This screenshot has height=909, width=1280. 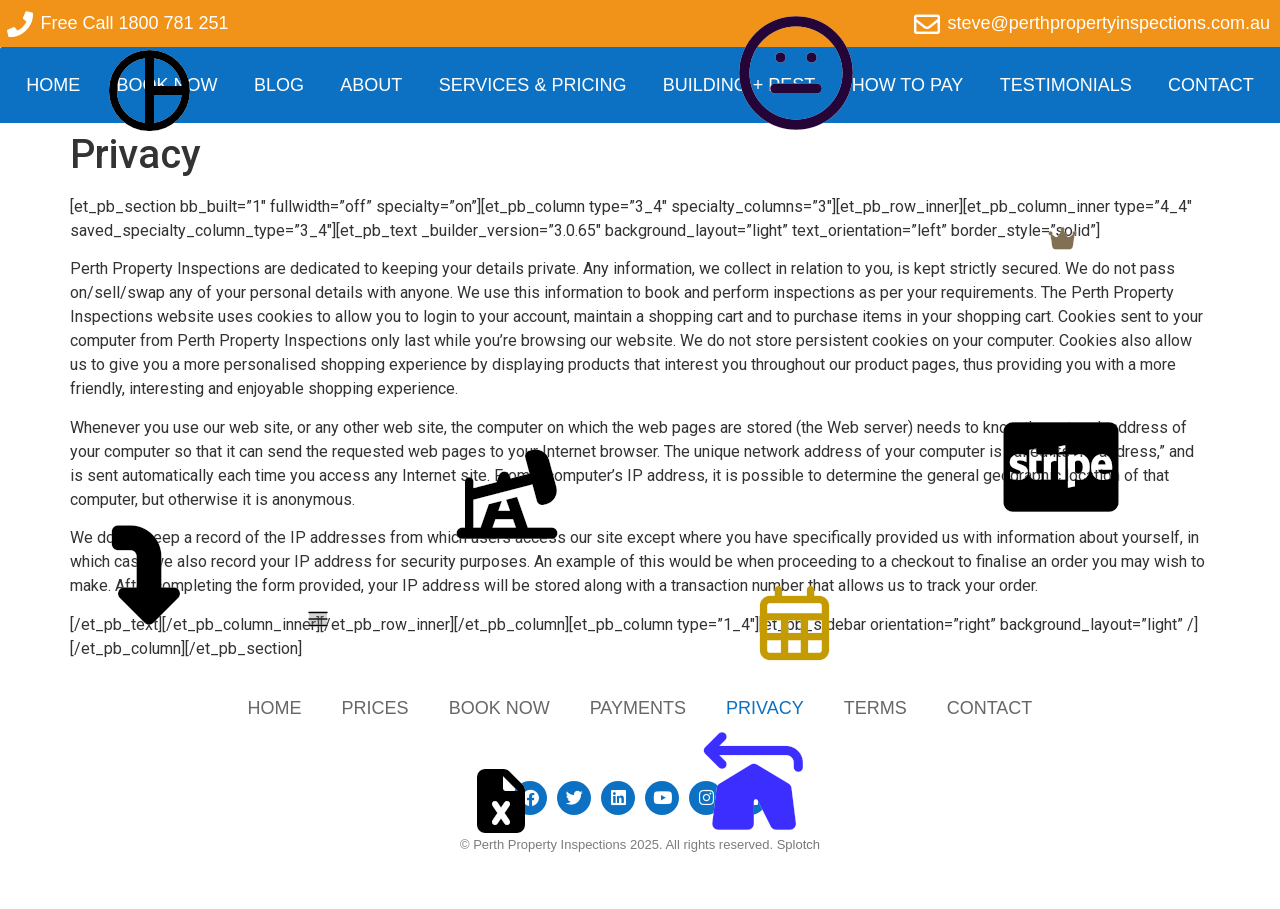 What do you see at coordinates (507, 494) in the screenshot?
I see `represents oil and gas industry or energy sector` at bounding box center [507, 494].